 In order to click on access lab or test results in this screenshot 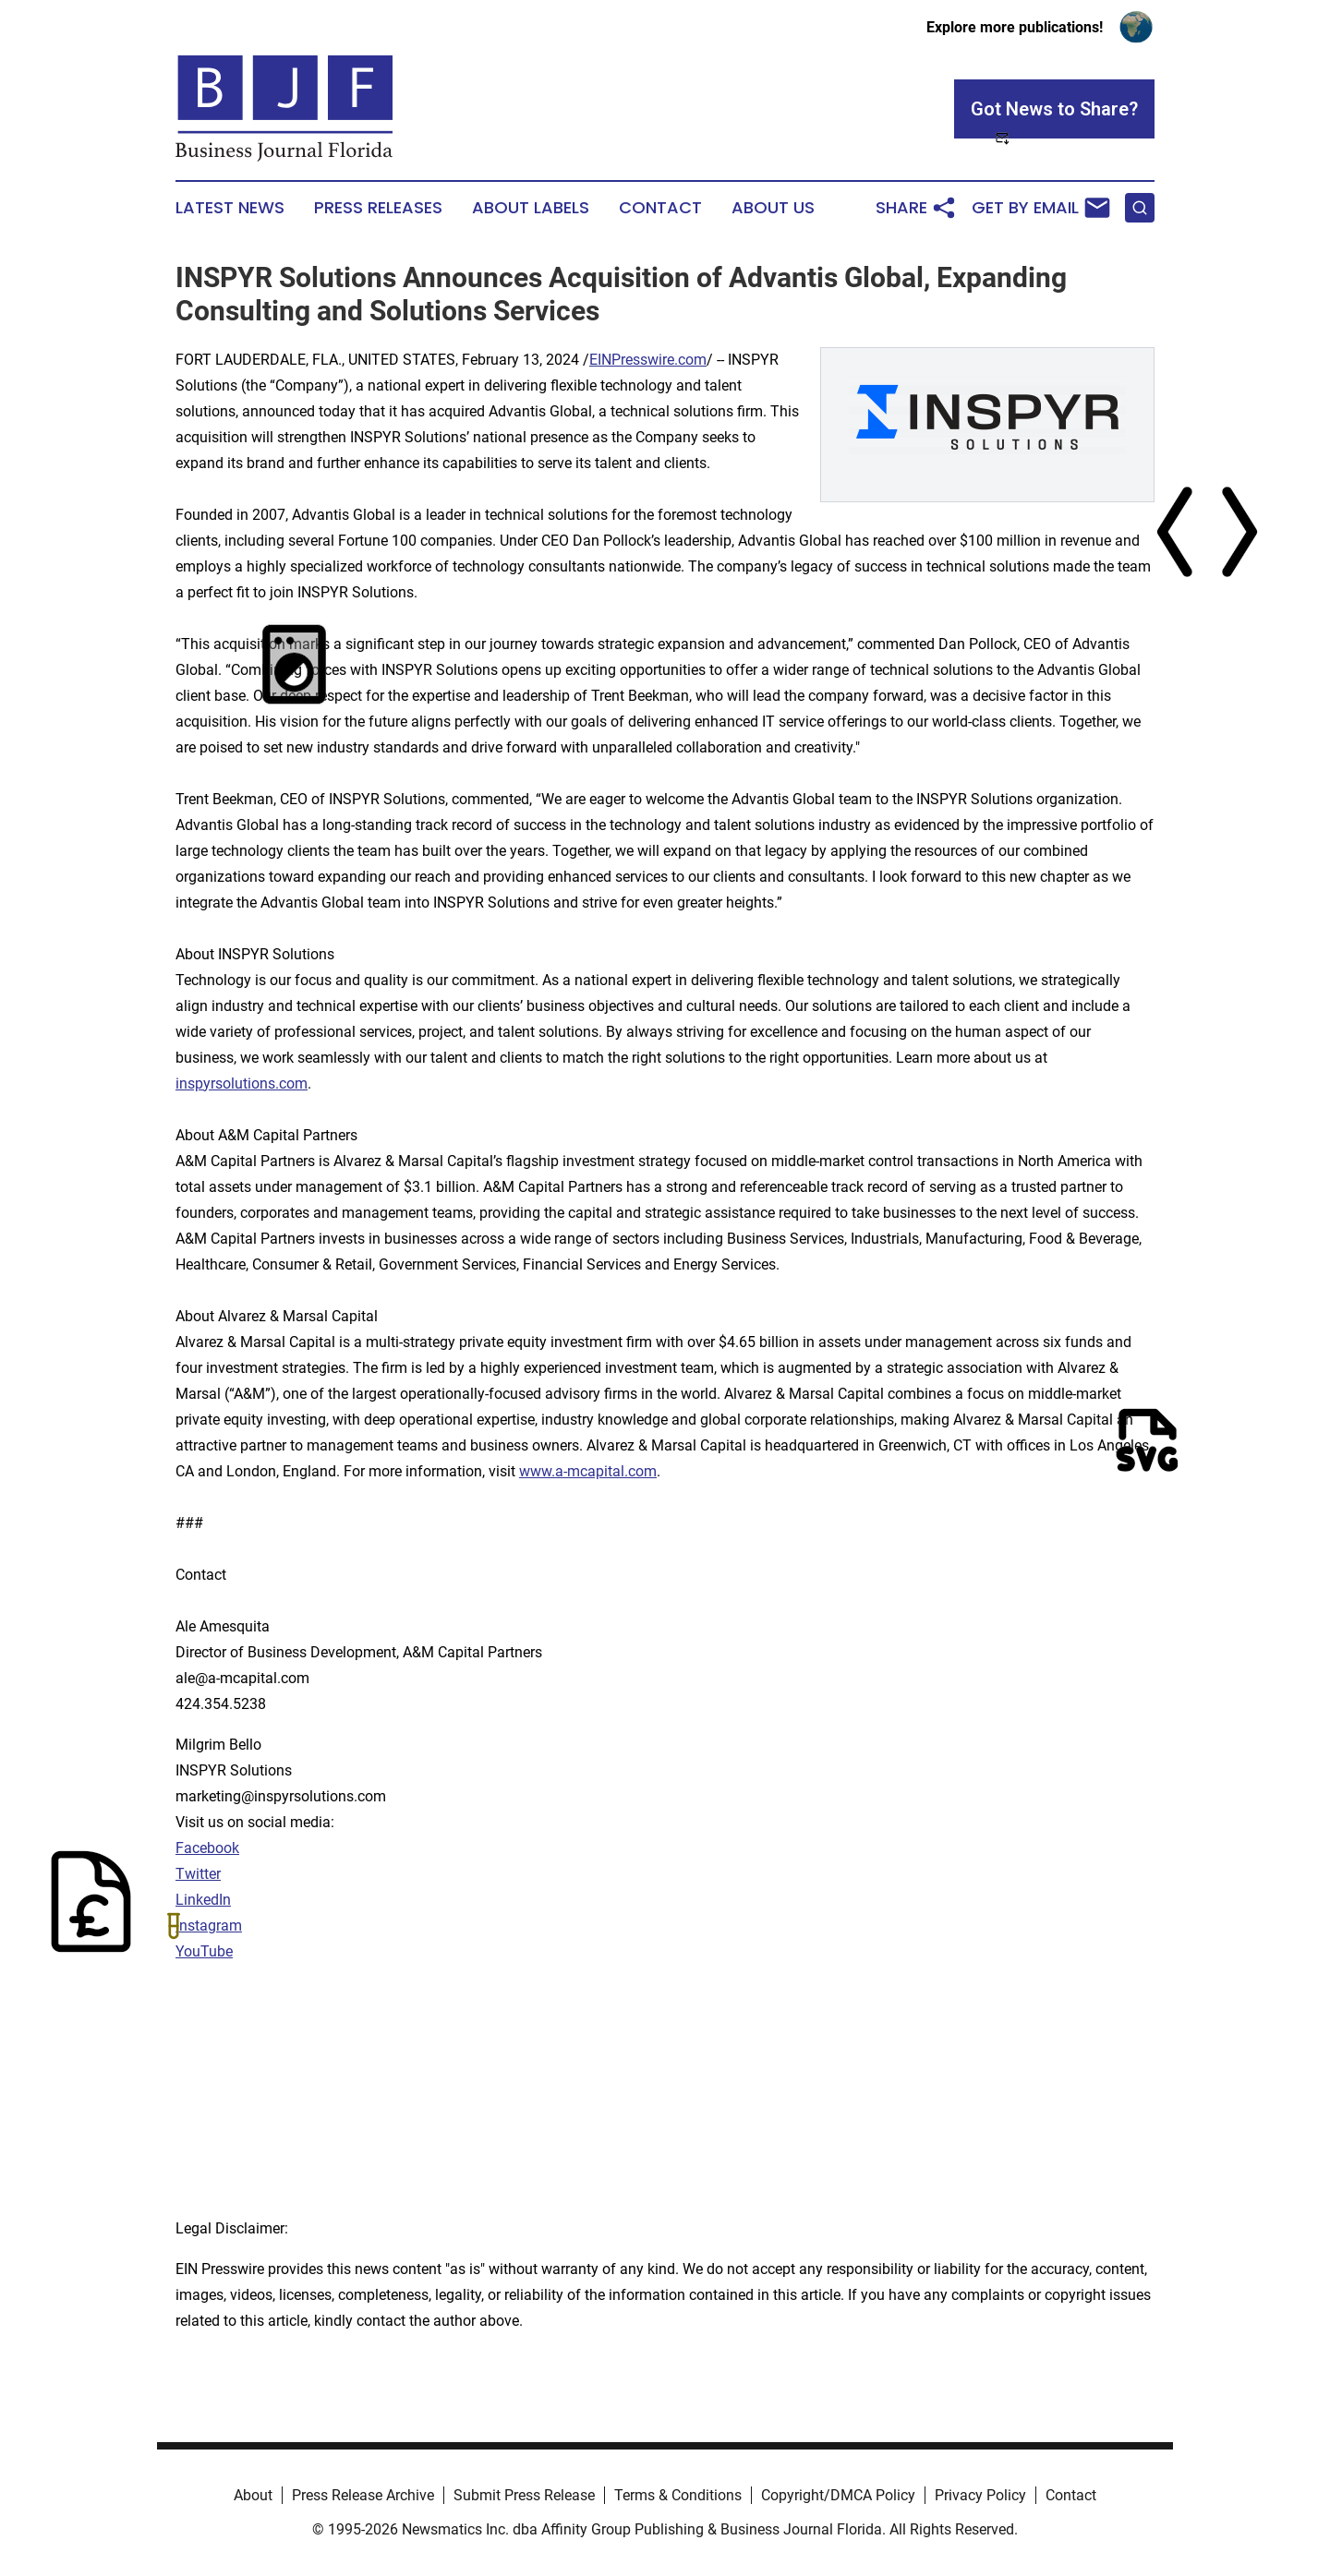, I will do `click(174, 1926)`.